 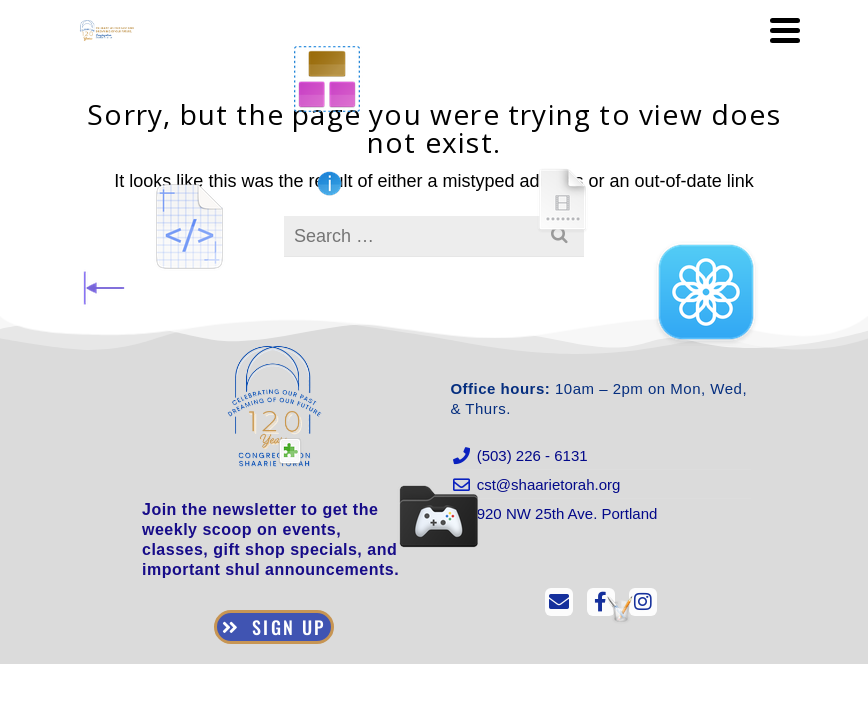 What do you see at coordinates (327, 79) in the screenshot?
I see `select all items in the current view` at bounding box center [327, 79].